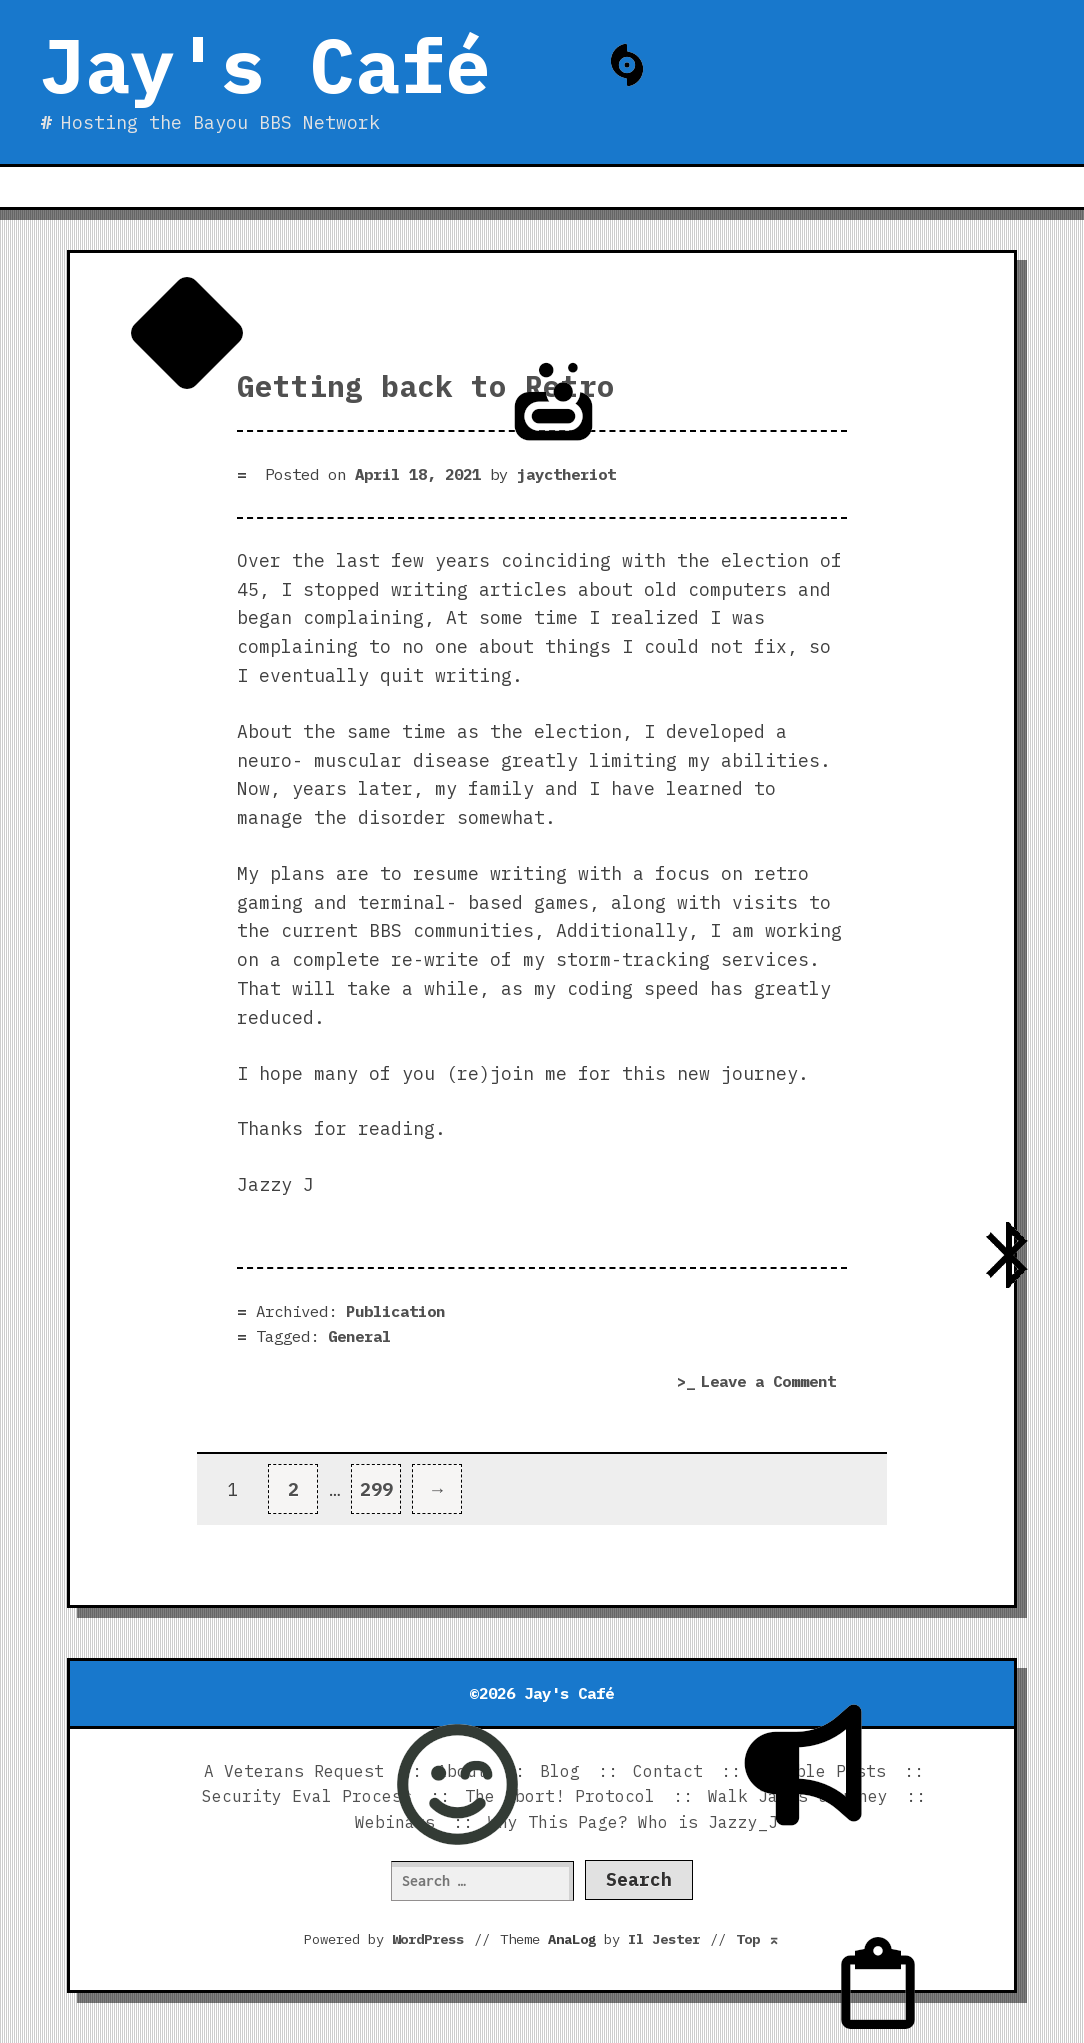  What do you see at coordinates (878, 1983) in the screenshot?
I see `copy to clipboard` at bounding box center [878, 1983].